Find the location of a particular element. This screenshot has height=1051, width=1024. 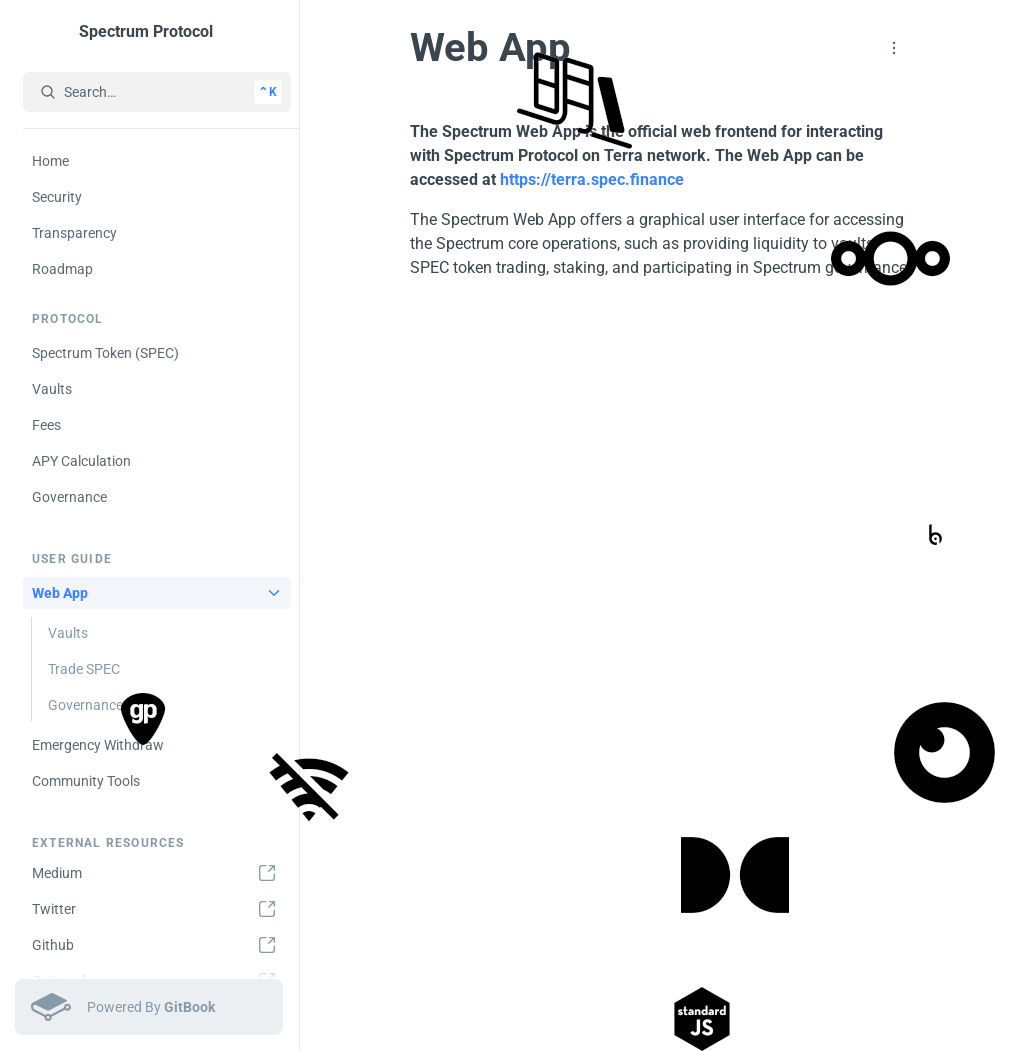

indicates dolby audio or surround sound support is located at coordinates (735, 875).